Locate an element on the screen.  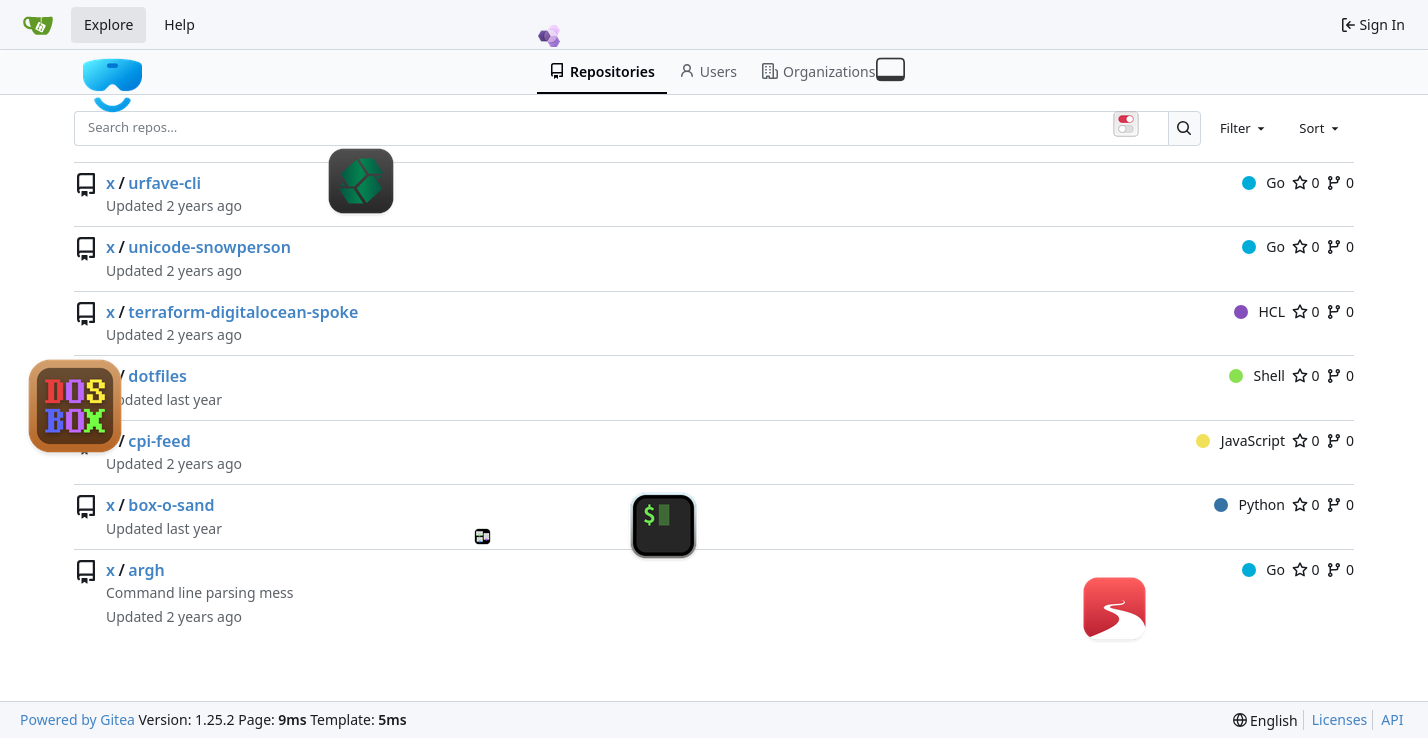
open the microsoft store app is located at coordinates (549, 36).